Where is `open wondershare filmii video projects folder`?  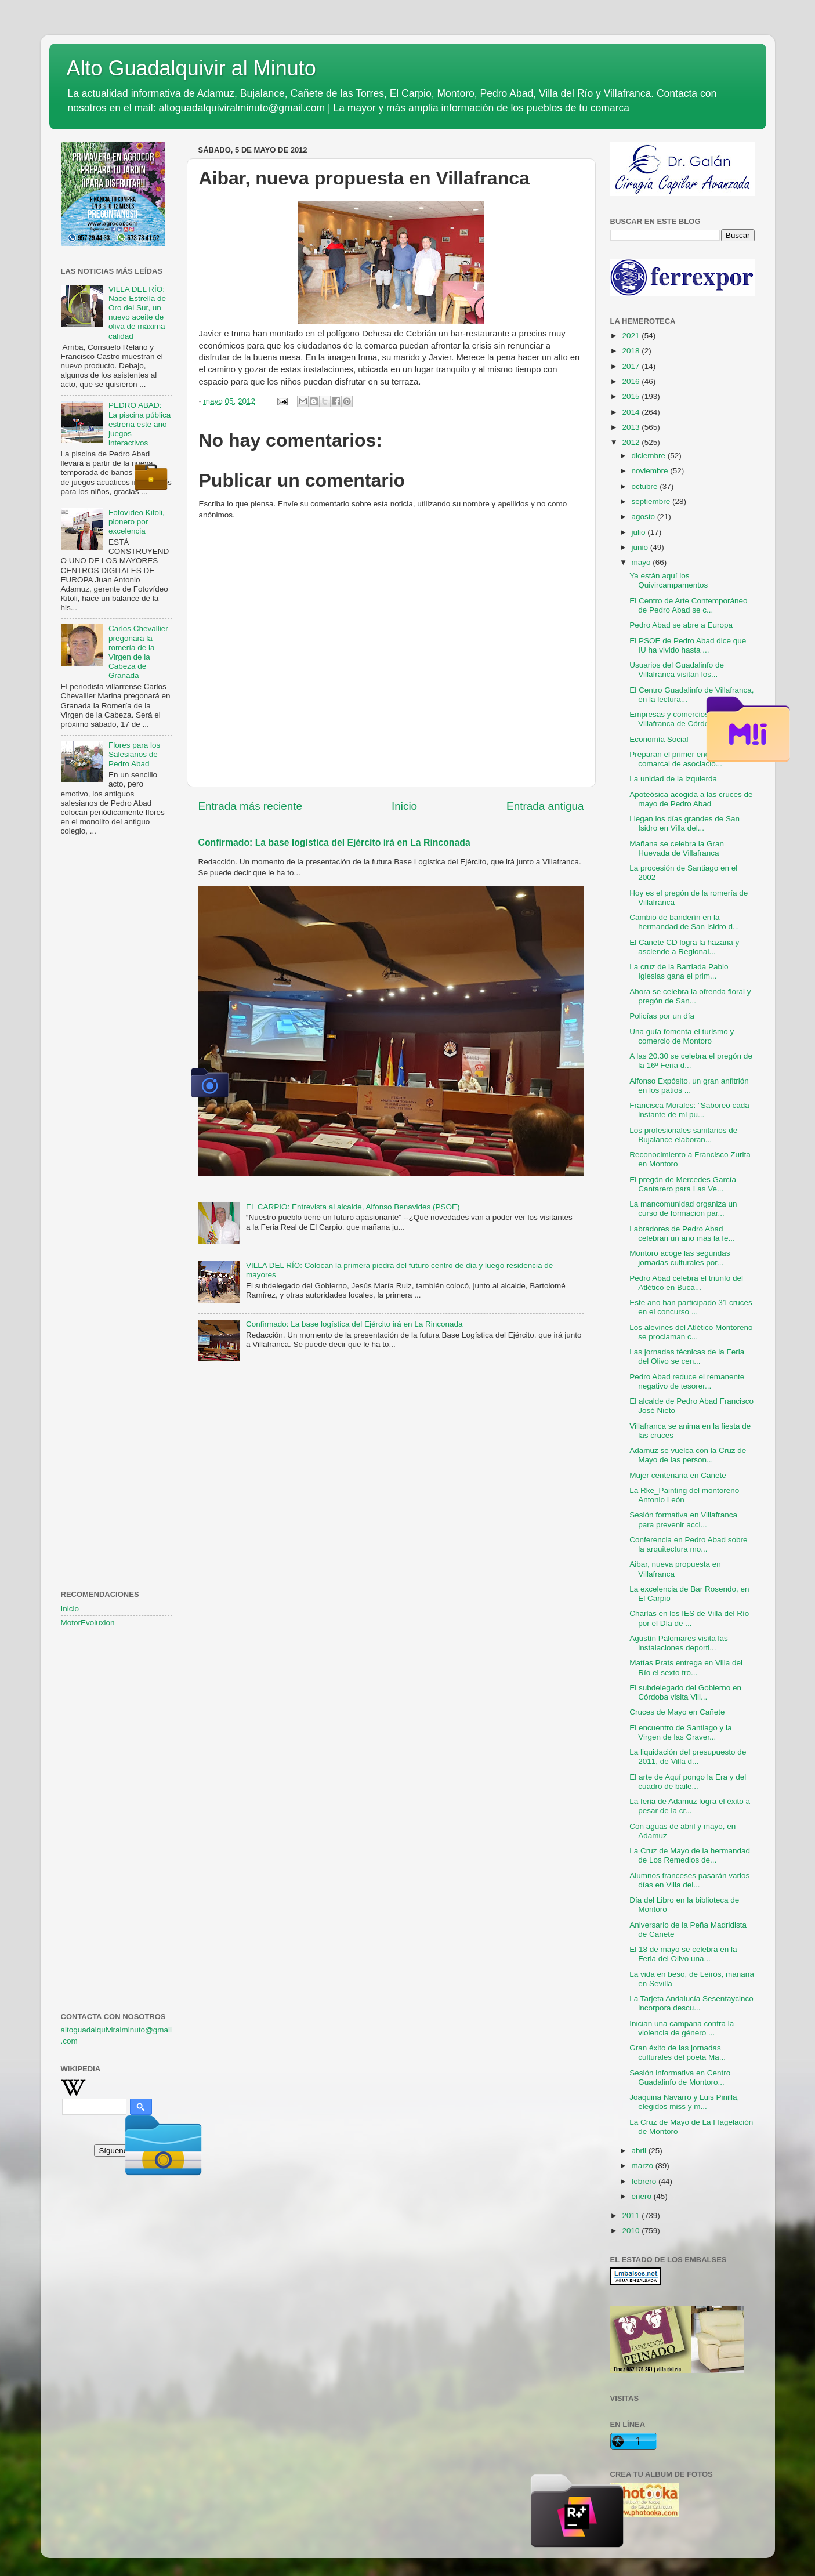
open wondershare filmii video projects folder is located at coordinates (748, 731).